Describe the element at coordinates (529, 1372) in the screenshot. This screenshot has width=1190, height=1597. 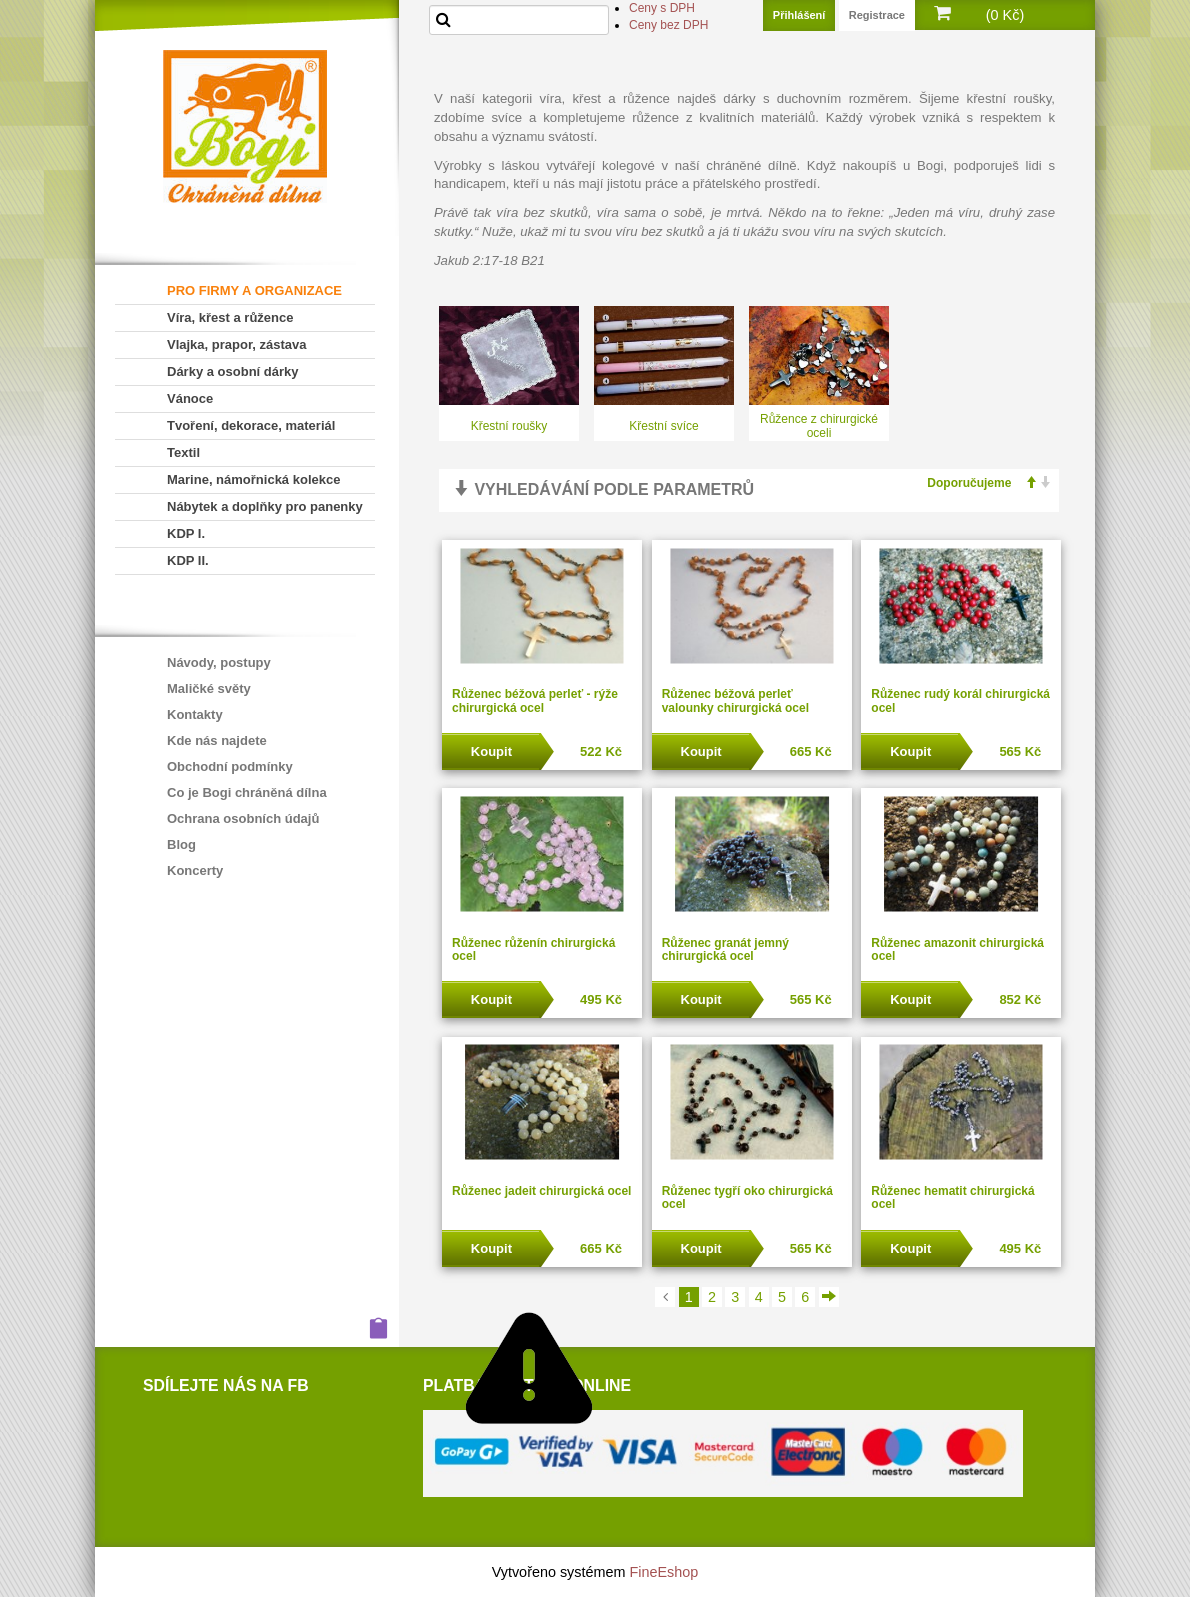
I see `indicates a warning or caution state` at that location.